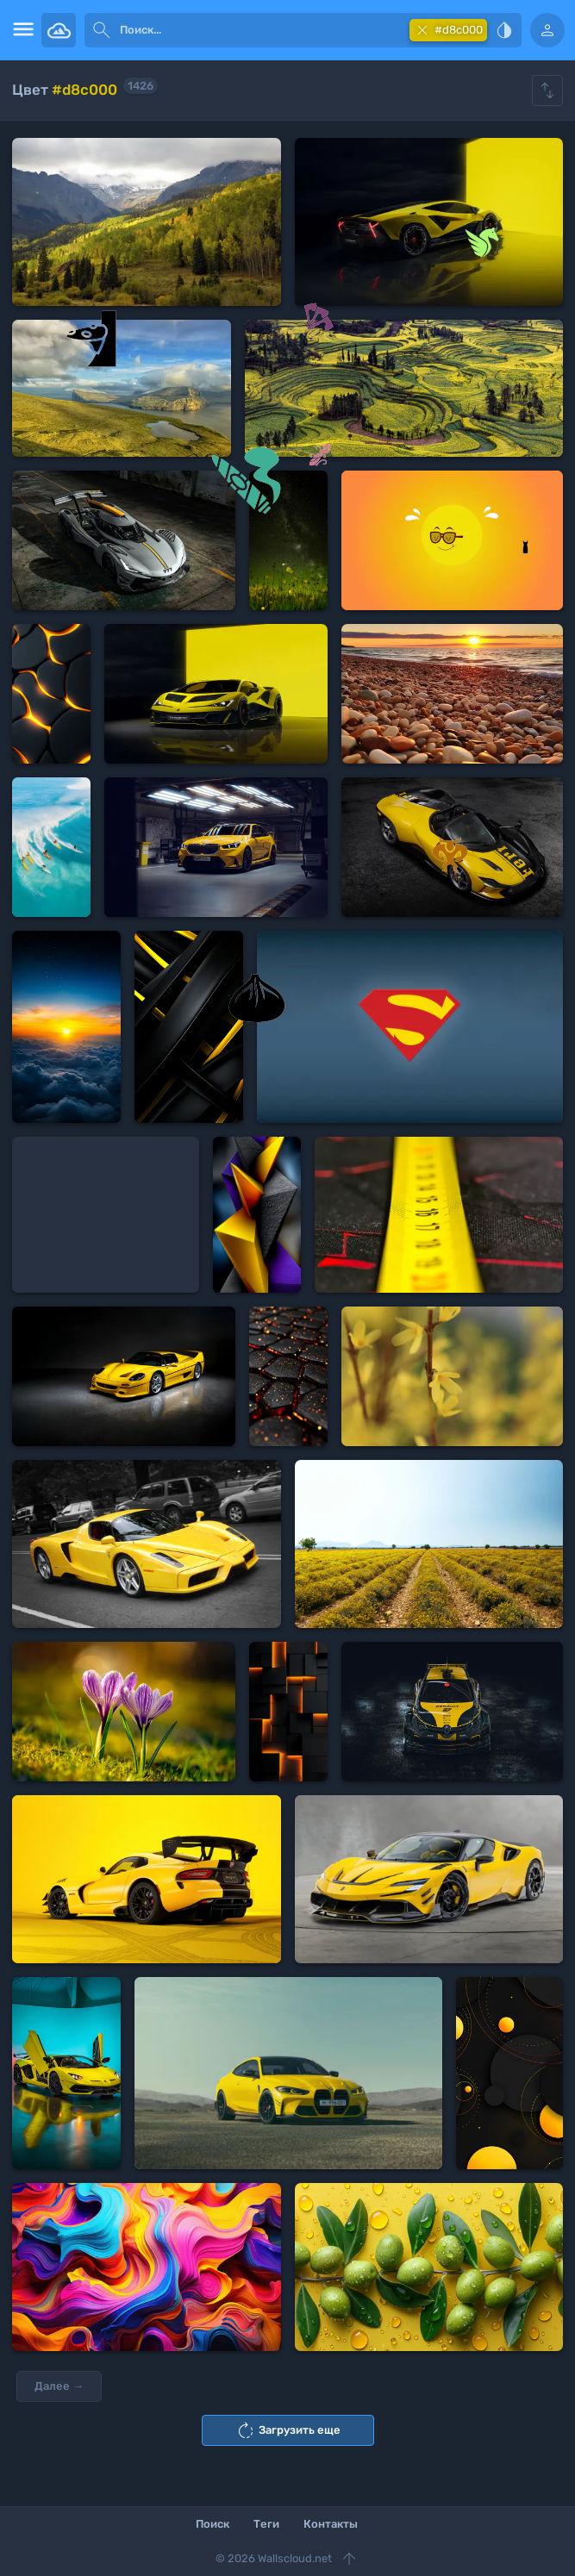 This screenshot has height=2576, width=575. Describe the element at coordinates (88, 339) in the screenshot. I see `indicates a foraging or mushroom gathering activity` at that location.